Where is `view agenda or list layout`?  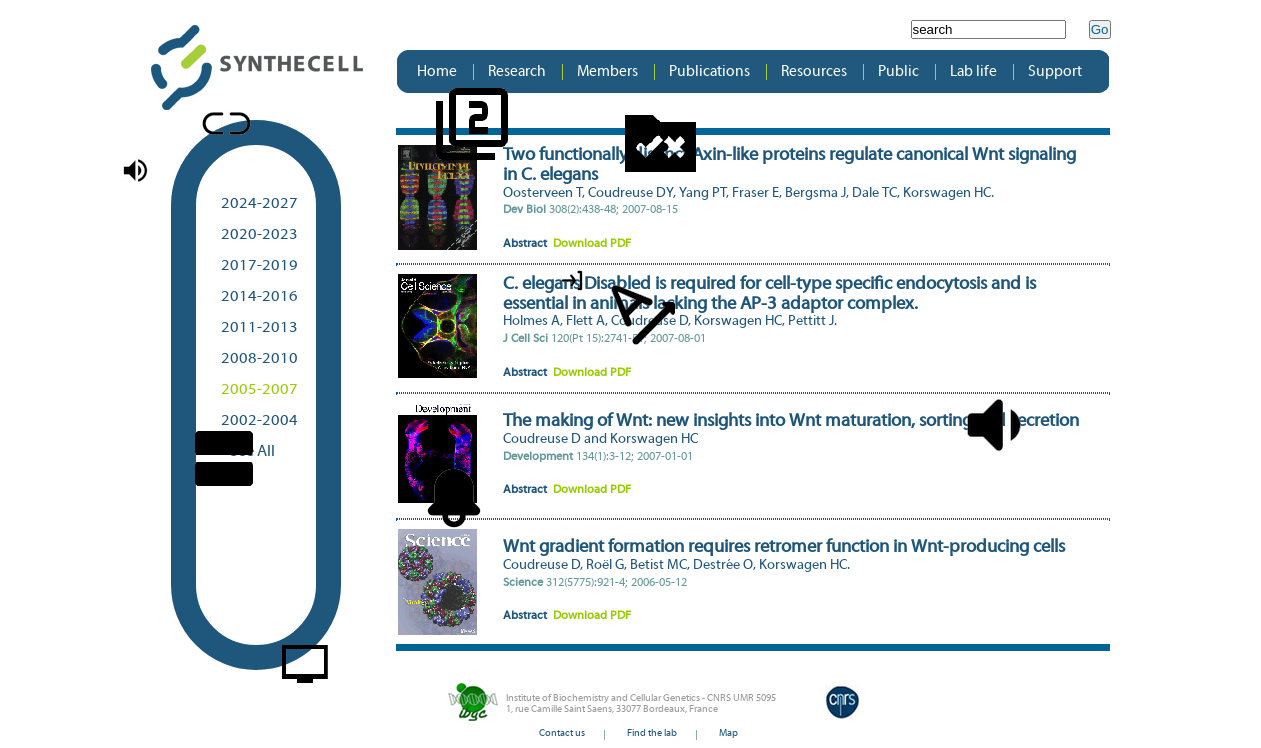
view agenda or list layout is located at coordinates (225, 458).